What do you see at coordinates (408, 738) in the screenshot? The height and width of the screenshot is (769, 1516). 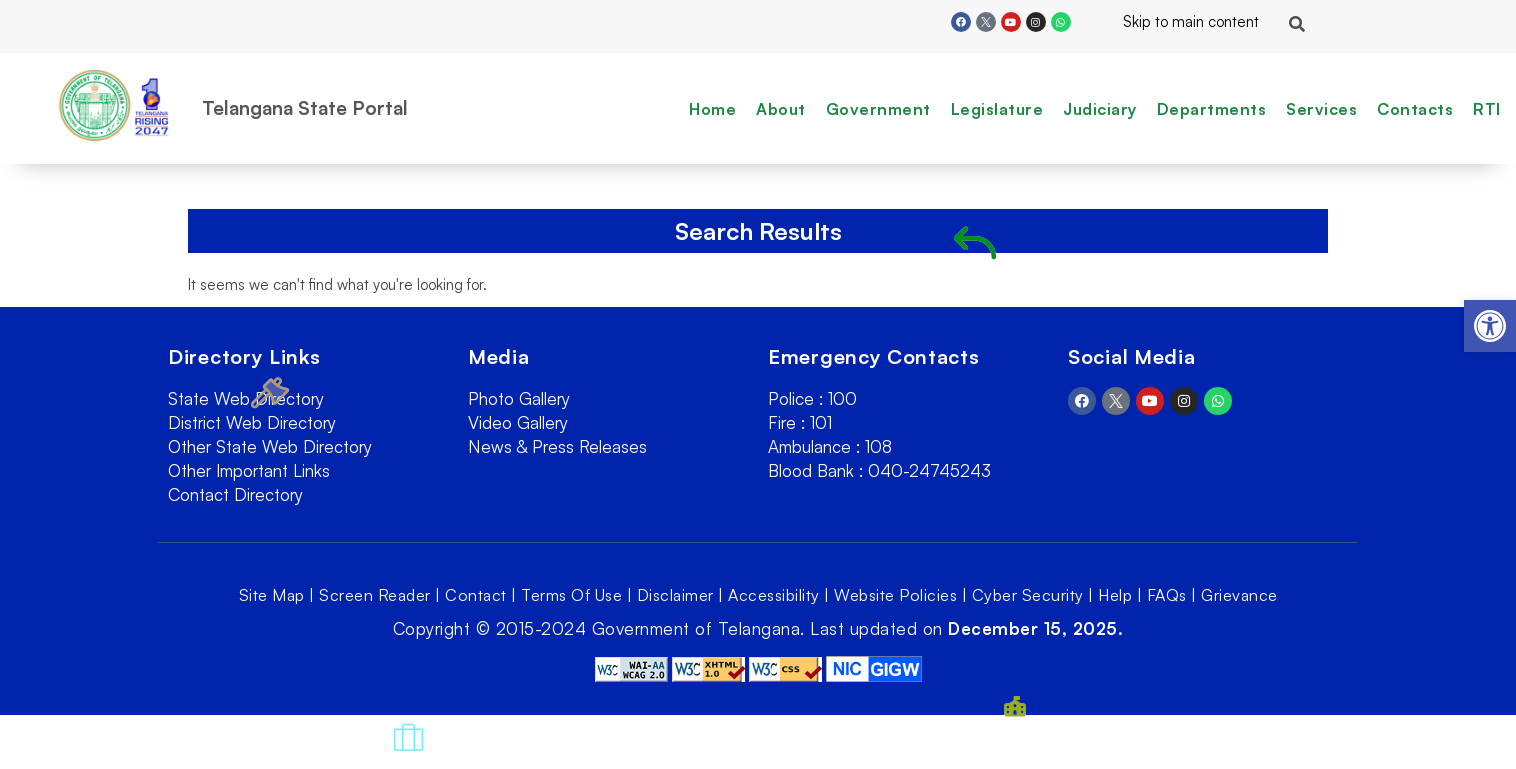 I see `access travel or trip details` at bounding box center [408, 738].